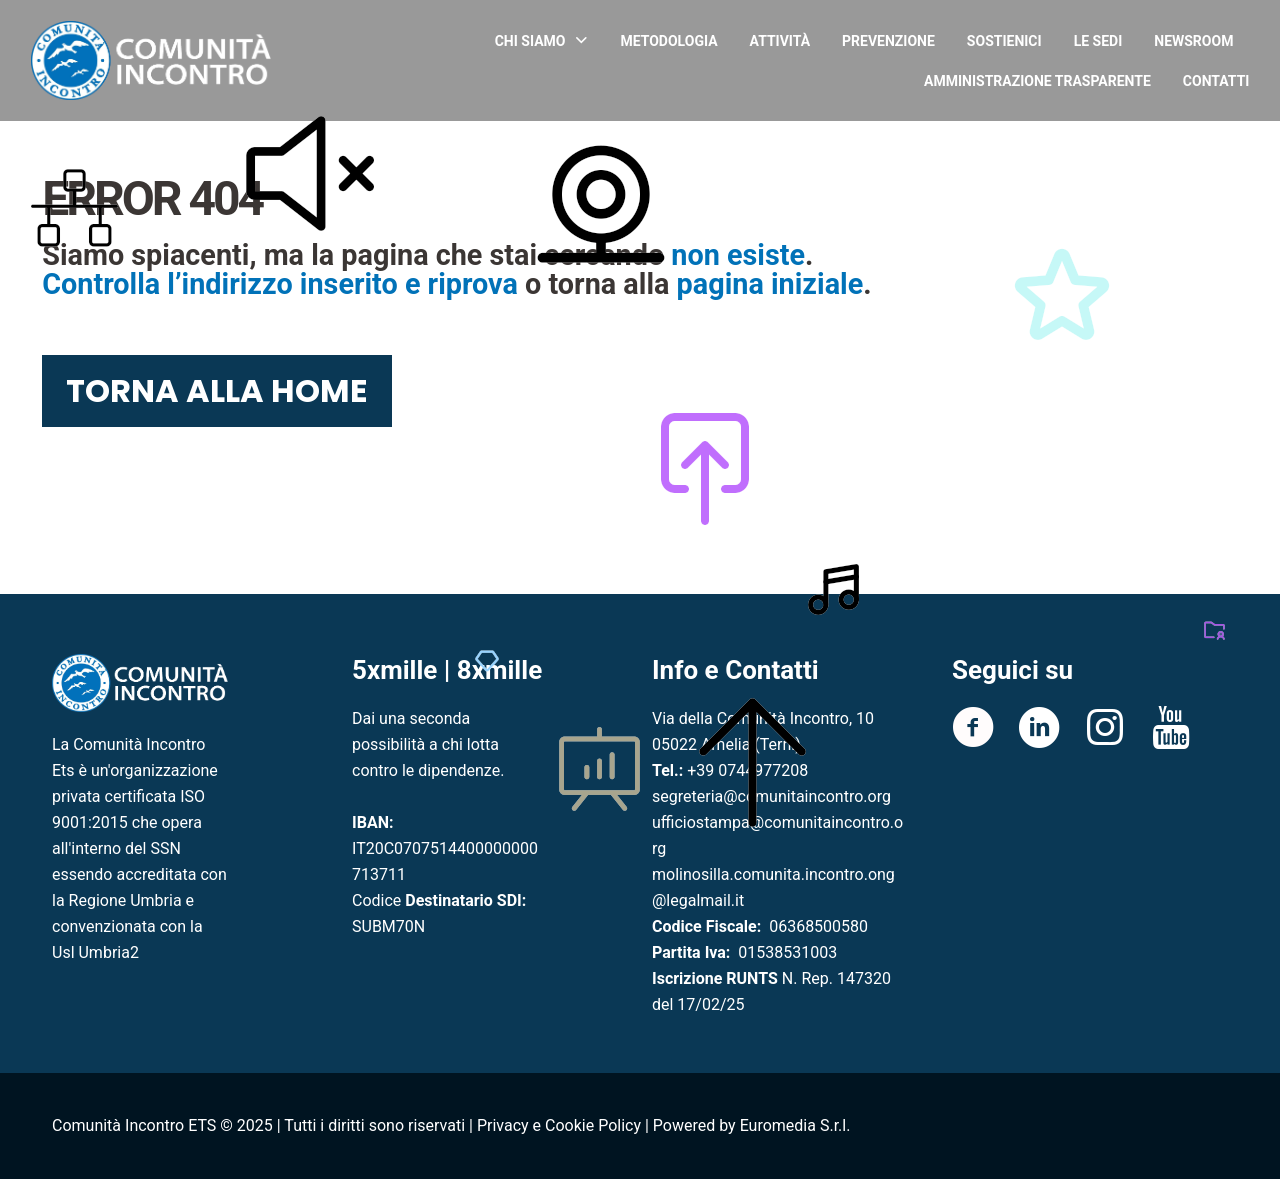 Image resolution: width=1280 pixels, height=1179 pixels. I want to click on mute audio, so click(303, 173).